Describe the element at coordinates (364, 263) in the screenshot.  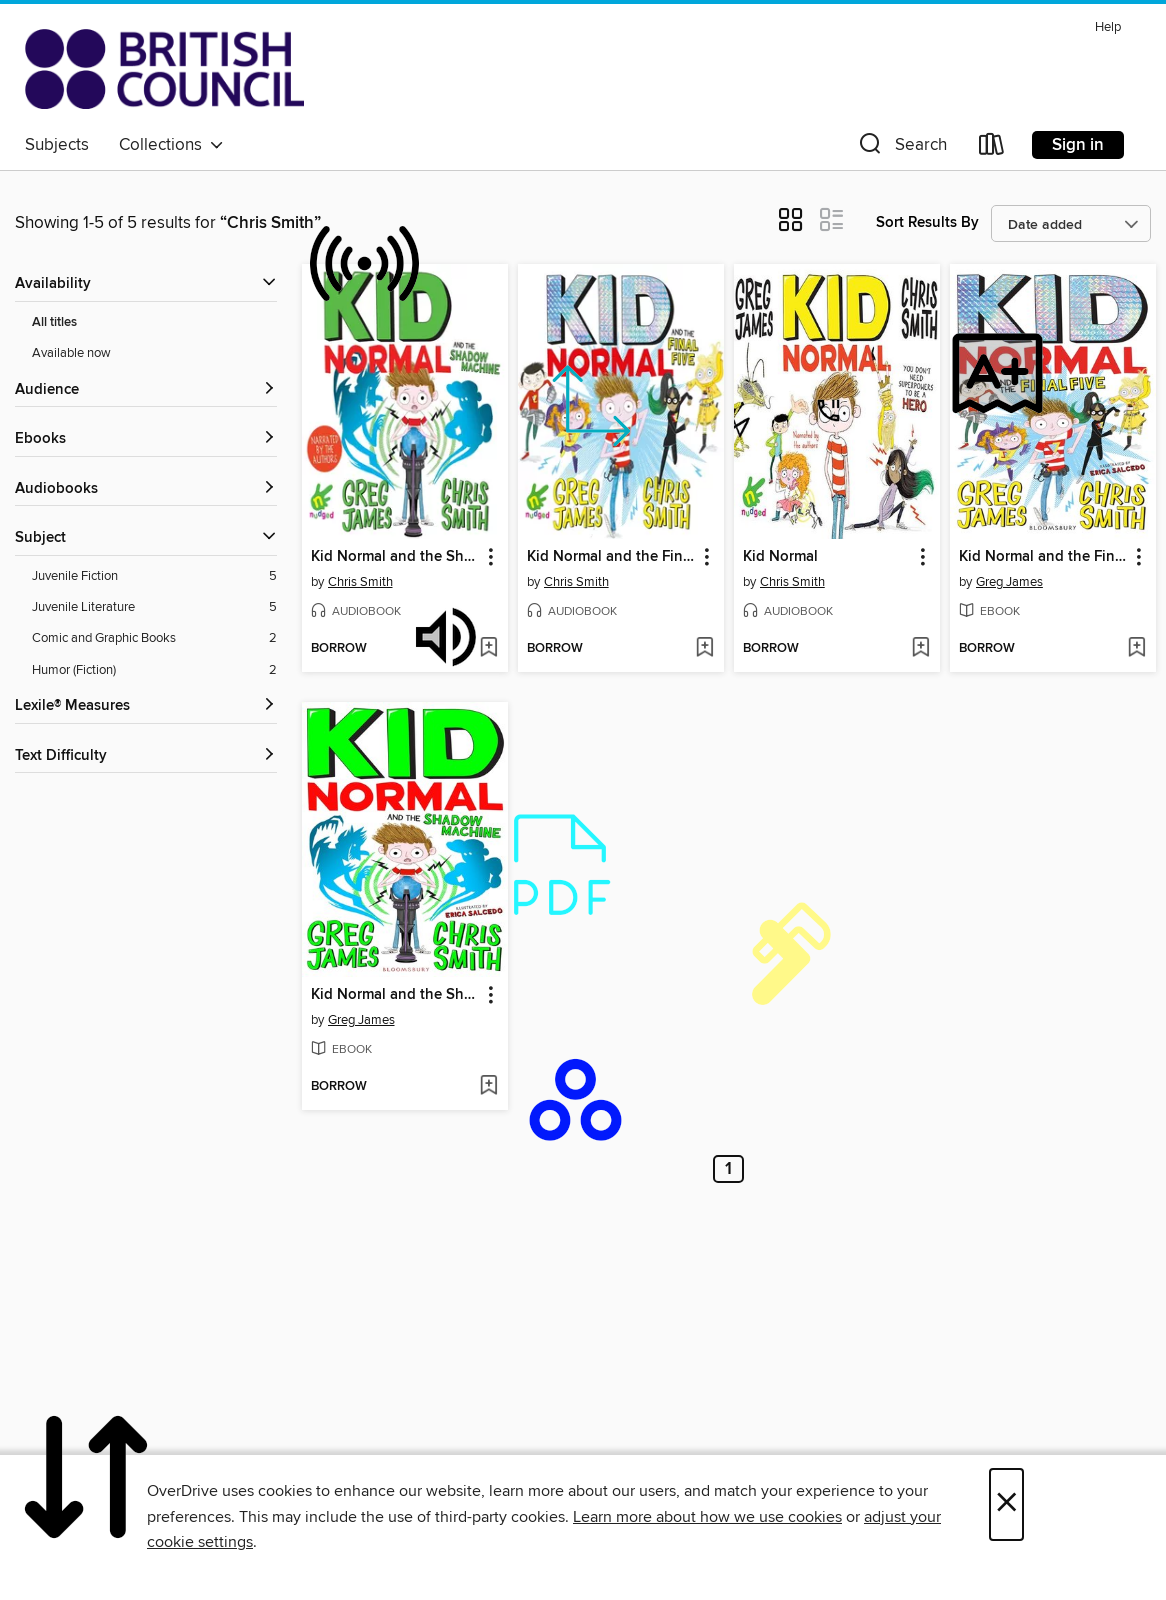
I see `access radio or audio streaming` at that location.